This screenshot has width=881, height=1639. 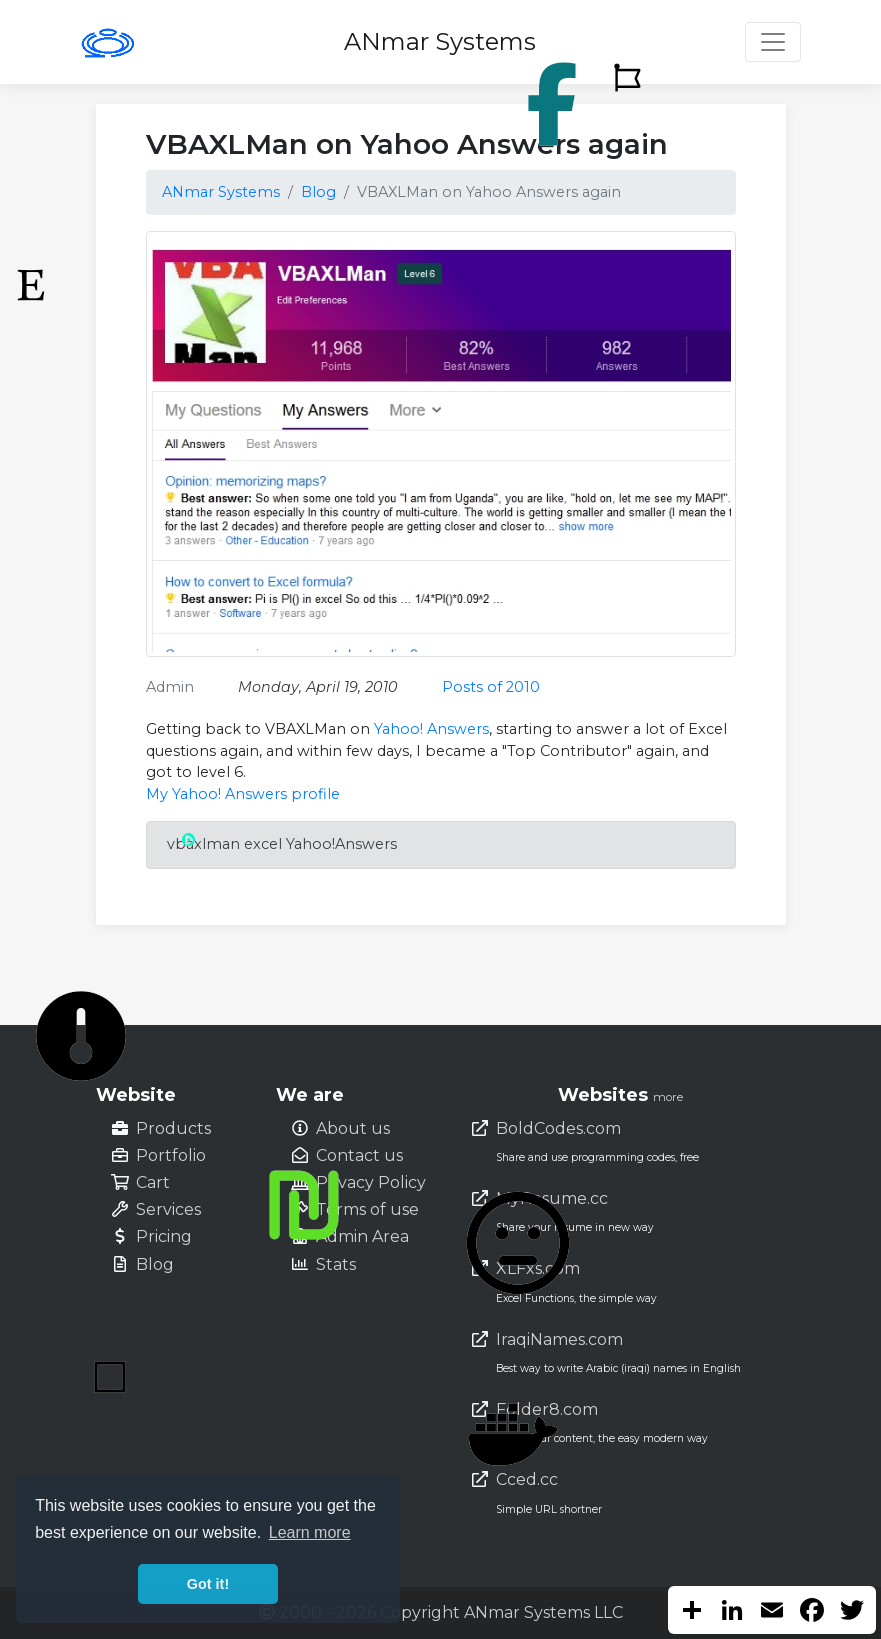 I want to click on open the Etsy app or website, so click(x=31, y=285).